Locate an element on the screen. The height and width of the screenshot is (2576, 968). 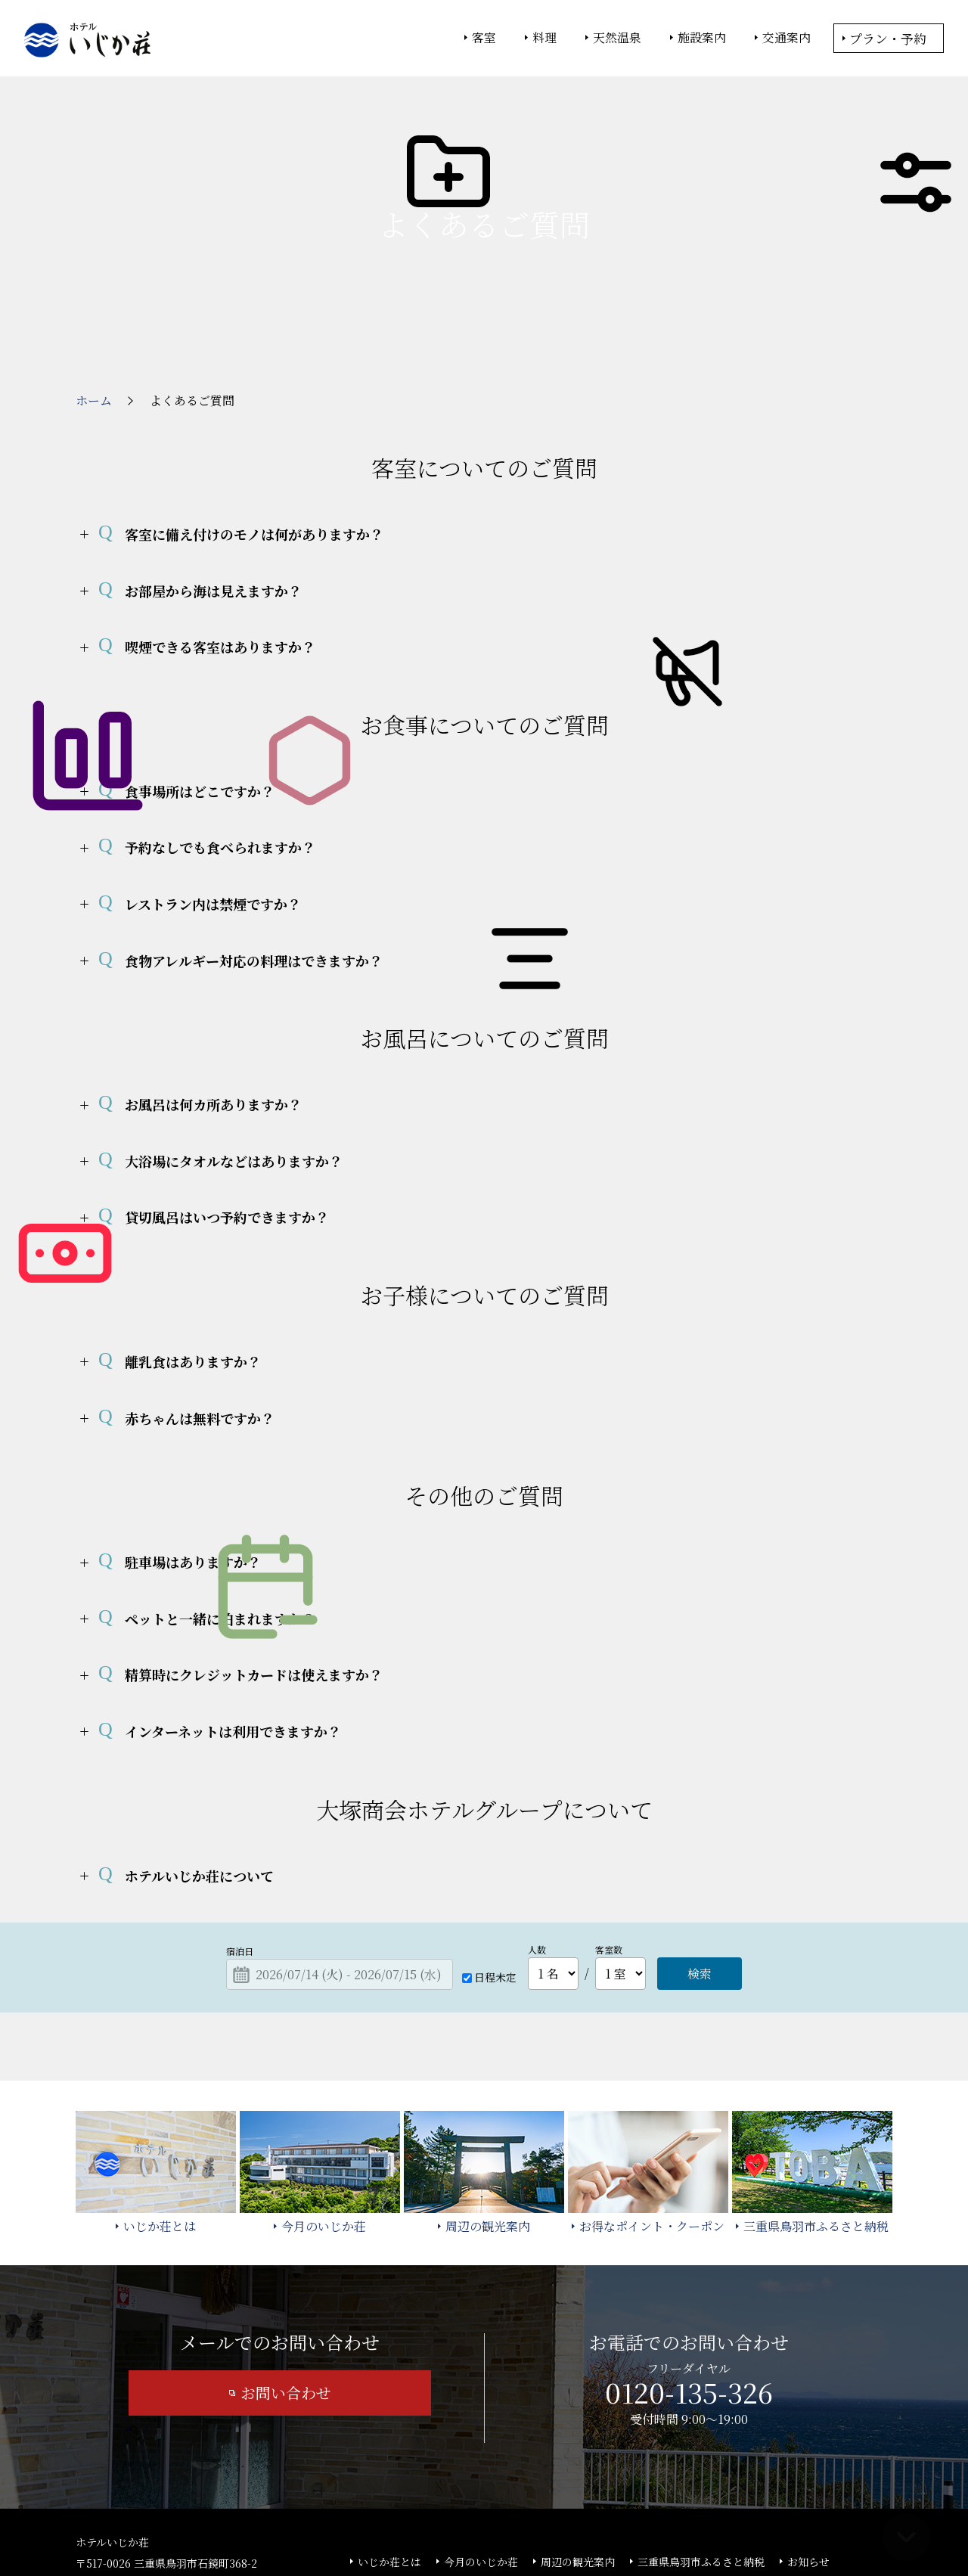
remove an event from your calendar is located at coordinates (265, 1587).